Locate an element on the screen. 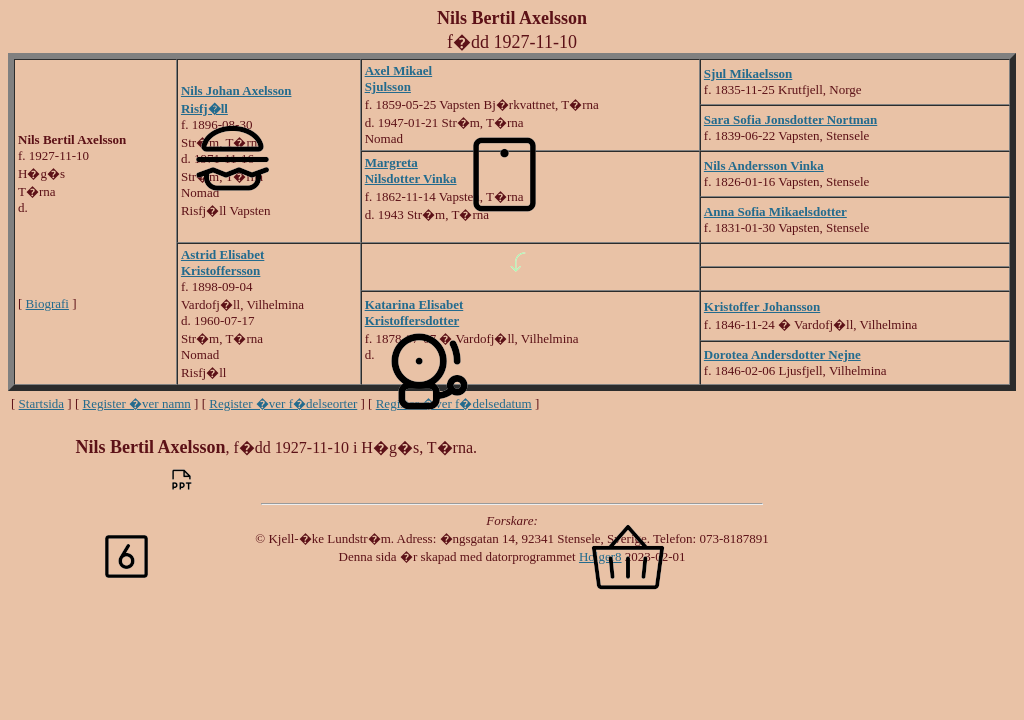  open a PowerPoint presentation file is located at coordinates (181, 480).